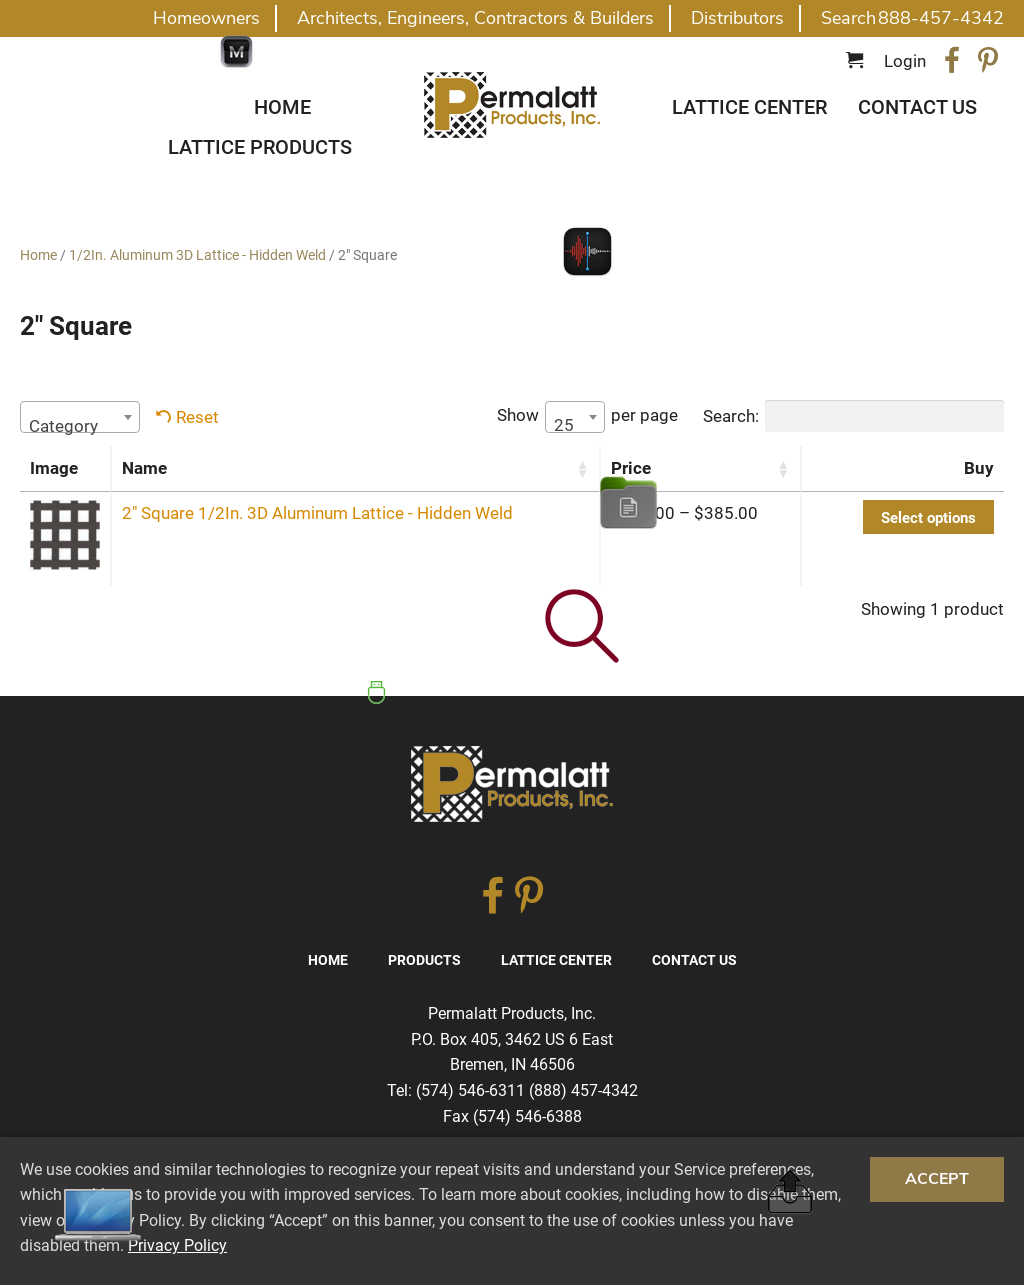 Image resolution: width=1024 pixels, height=1285 pixels. What do you see at coordinates (582, 626) in the screenshot?
I see `search system preferences or settings` at bounding box center [582, 626].